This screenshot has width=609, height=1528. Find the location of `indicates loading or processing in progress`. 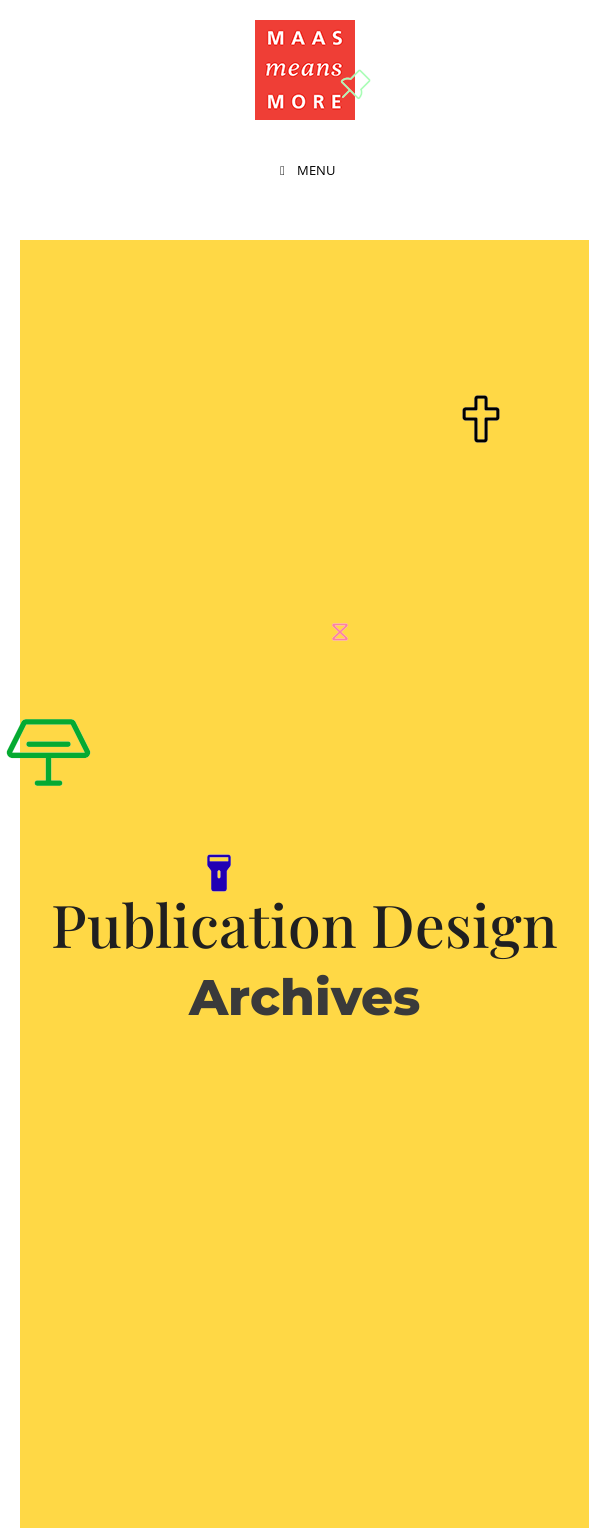

indicates loading or processing in progress is located at coordinates (340, 632).